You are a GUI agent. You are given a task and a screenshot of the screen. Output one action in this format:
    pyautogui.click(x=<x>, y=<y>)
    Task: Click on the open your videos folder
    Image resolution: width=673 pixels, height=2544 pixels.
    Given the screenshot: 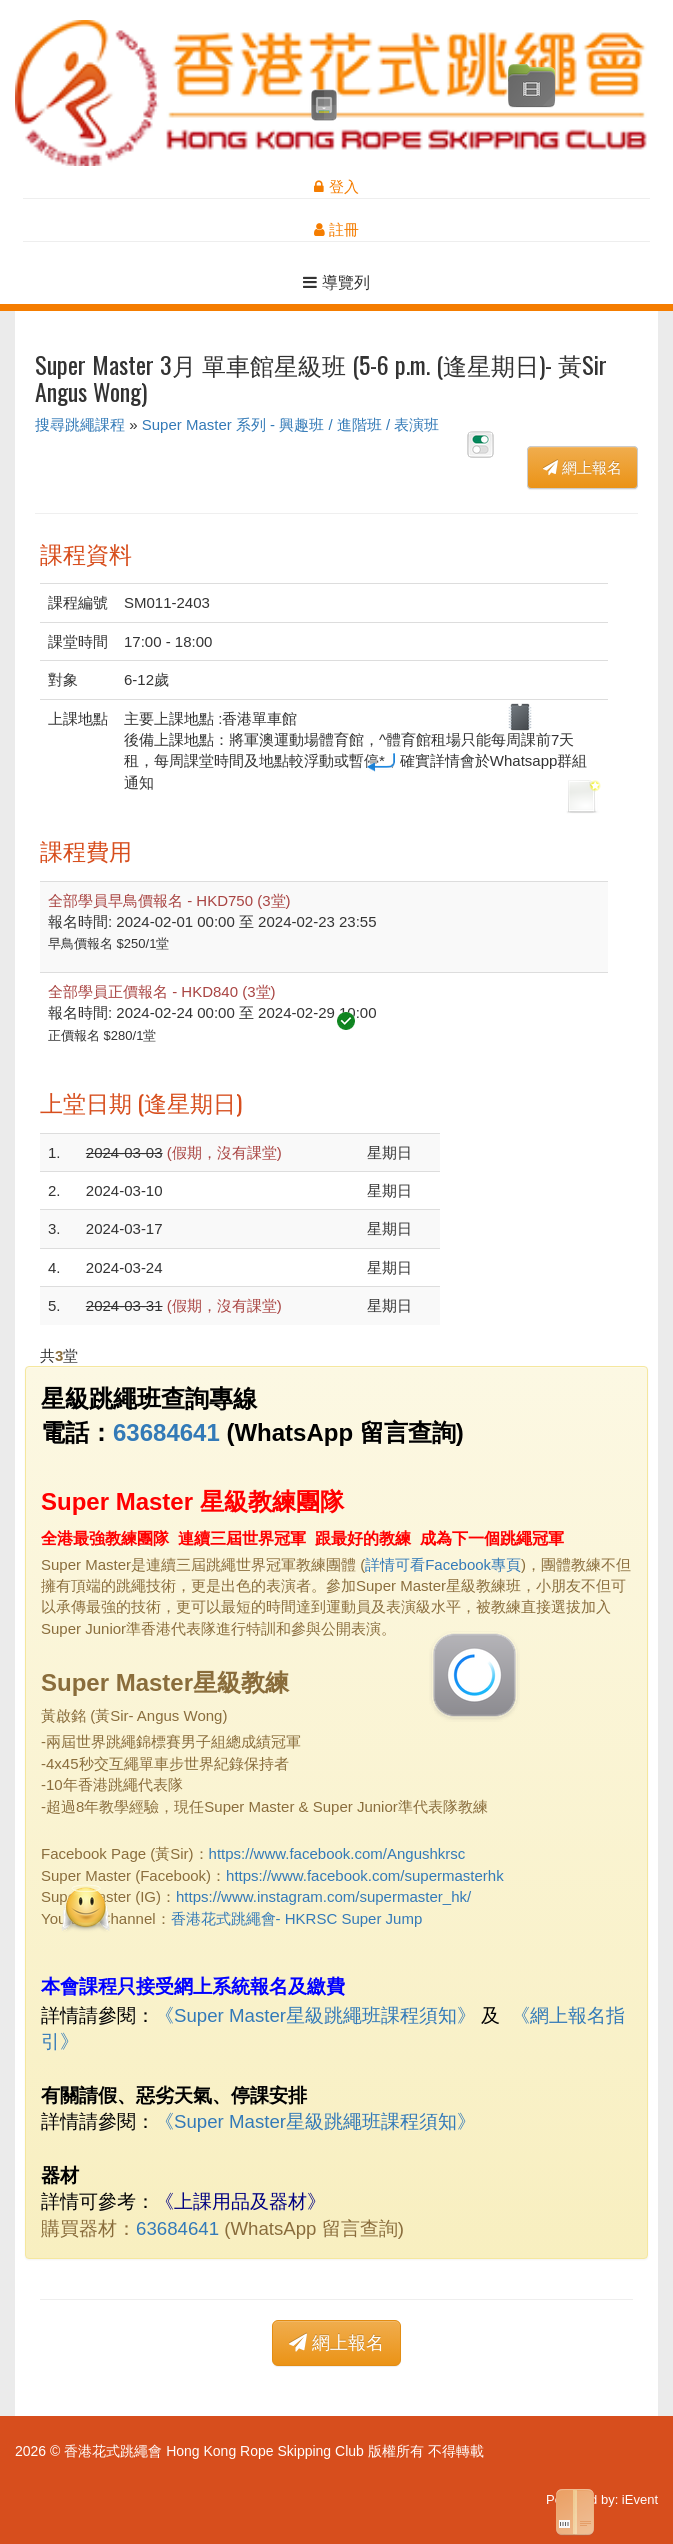 What is the action you would take?
    pyautogui.click(x=531, y=85)
    